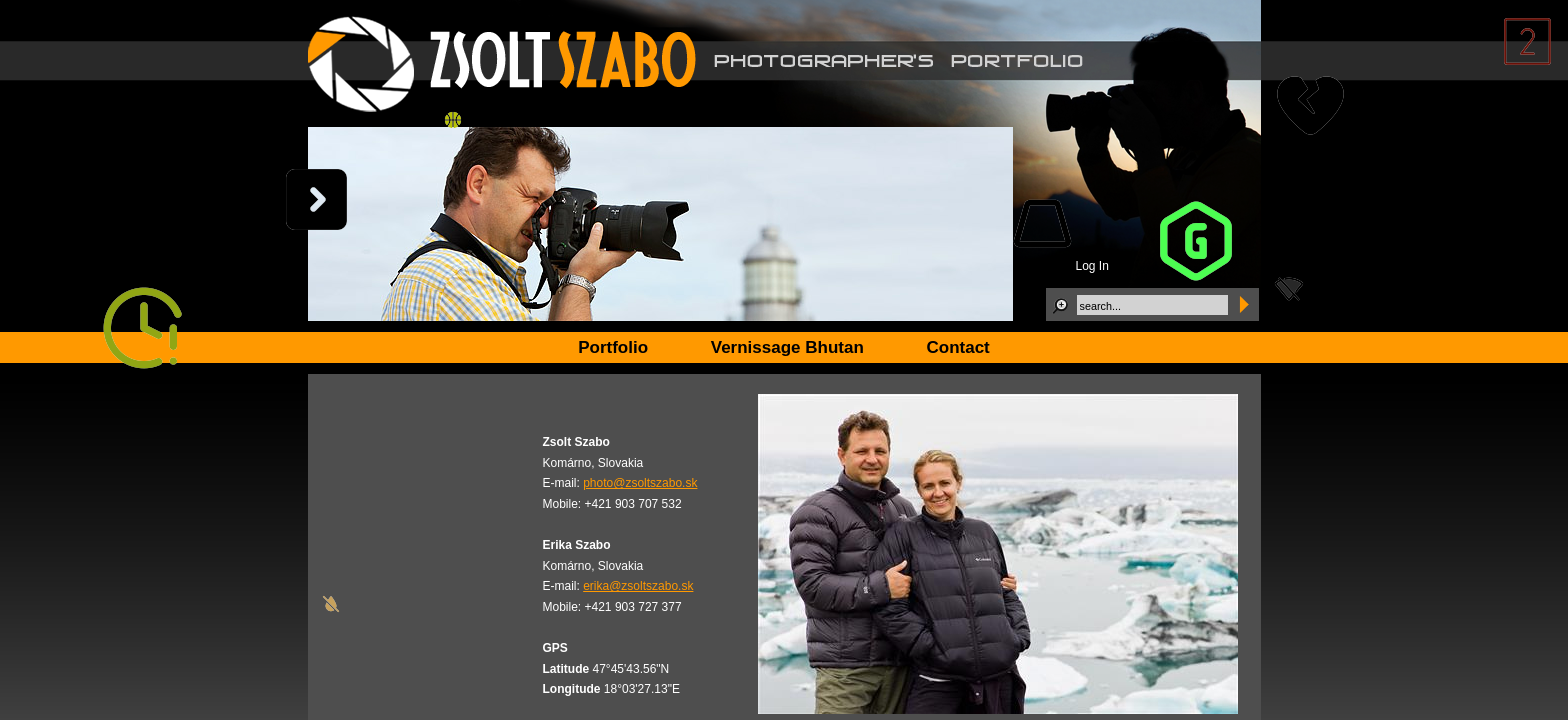 This screenshot has width=1568, height=720. What do you see at coordinates (144, 328) in the screenshot?
I see `time-sensitive alert or deadline warning` at bounding box center [144, 328].